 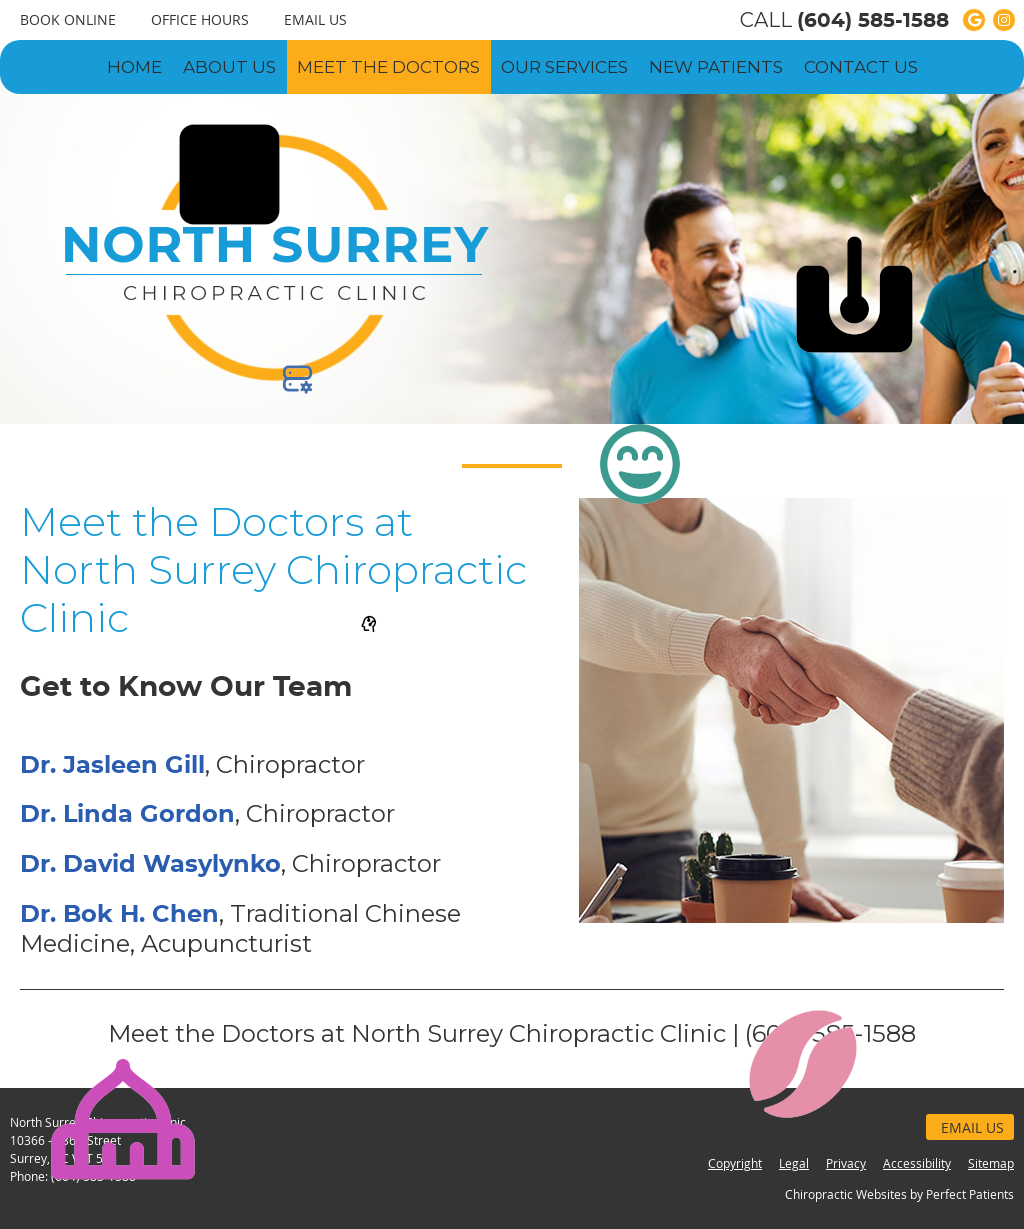 I want to click on react with a happy emoji, so click(x=640, y=464).